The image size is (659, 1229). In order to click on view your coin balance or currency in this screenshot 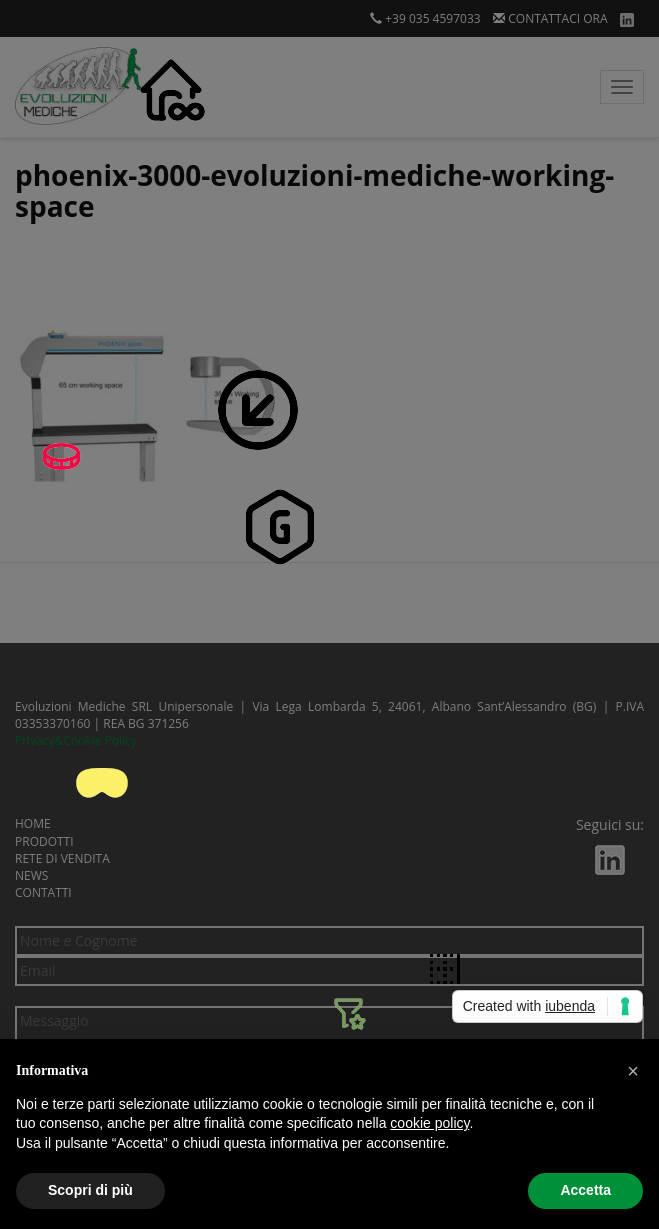, I will do `click(61, 456)`.